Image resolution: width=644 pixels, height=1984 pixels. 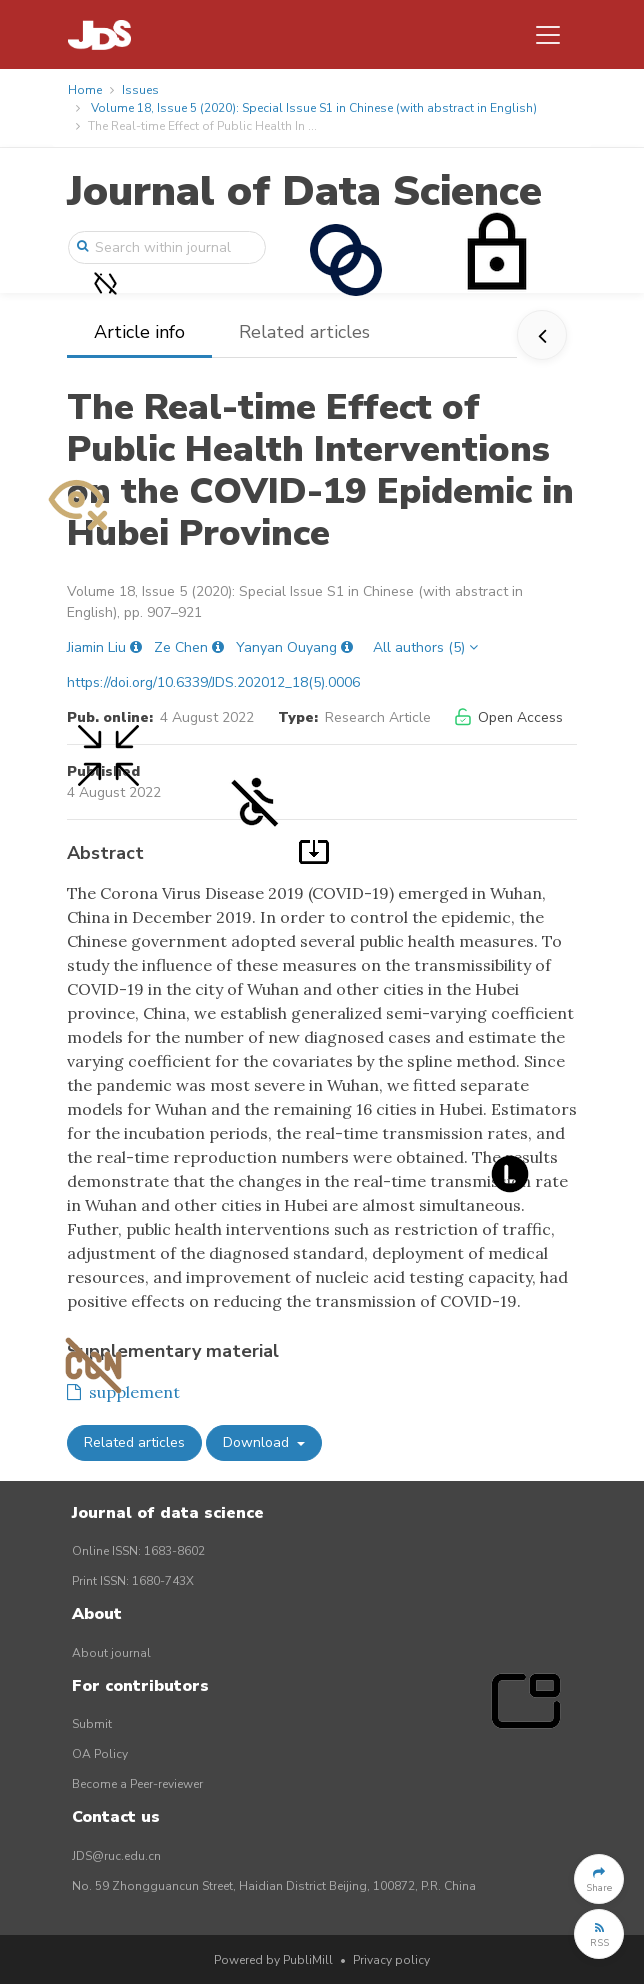 What do you see at coordinates (346, 260) in the screenshot?
I see `view venn diagram or comparison chart` at bounding box center [346, 260].